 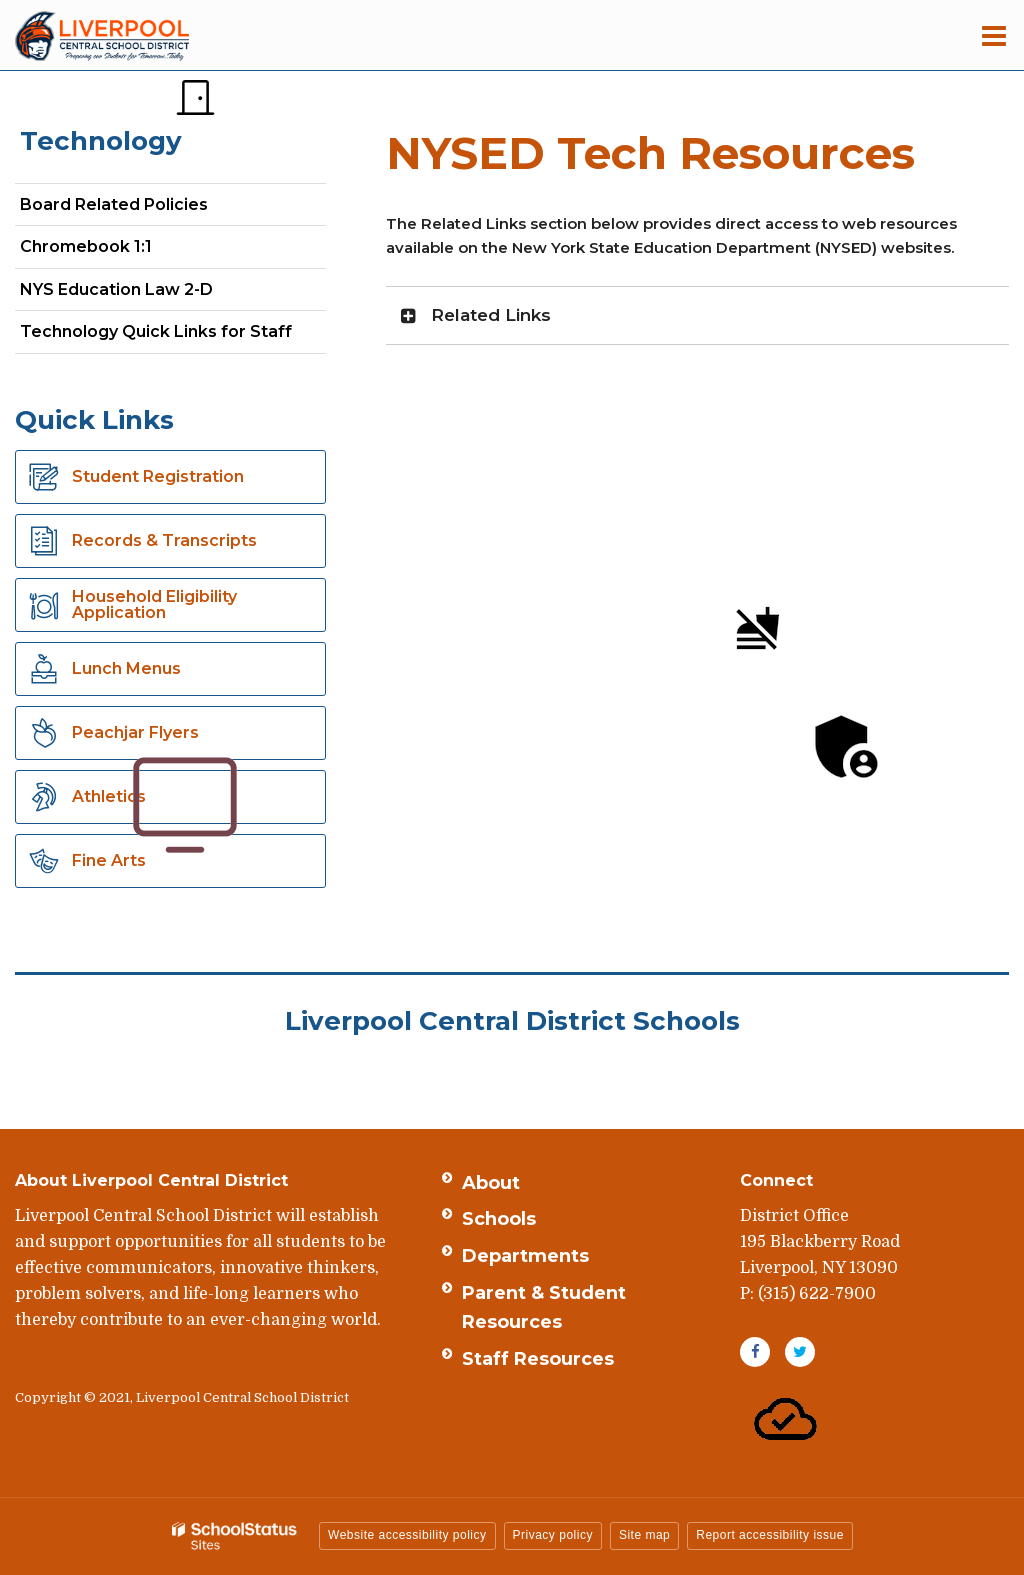 I want to click on indicates food is not allowed in this area, so click(x=758, y=628).